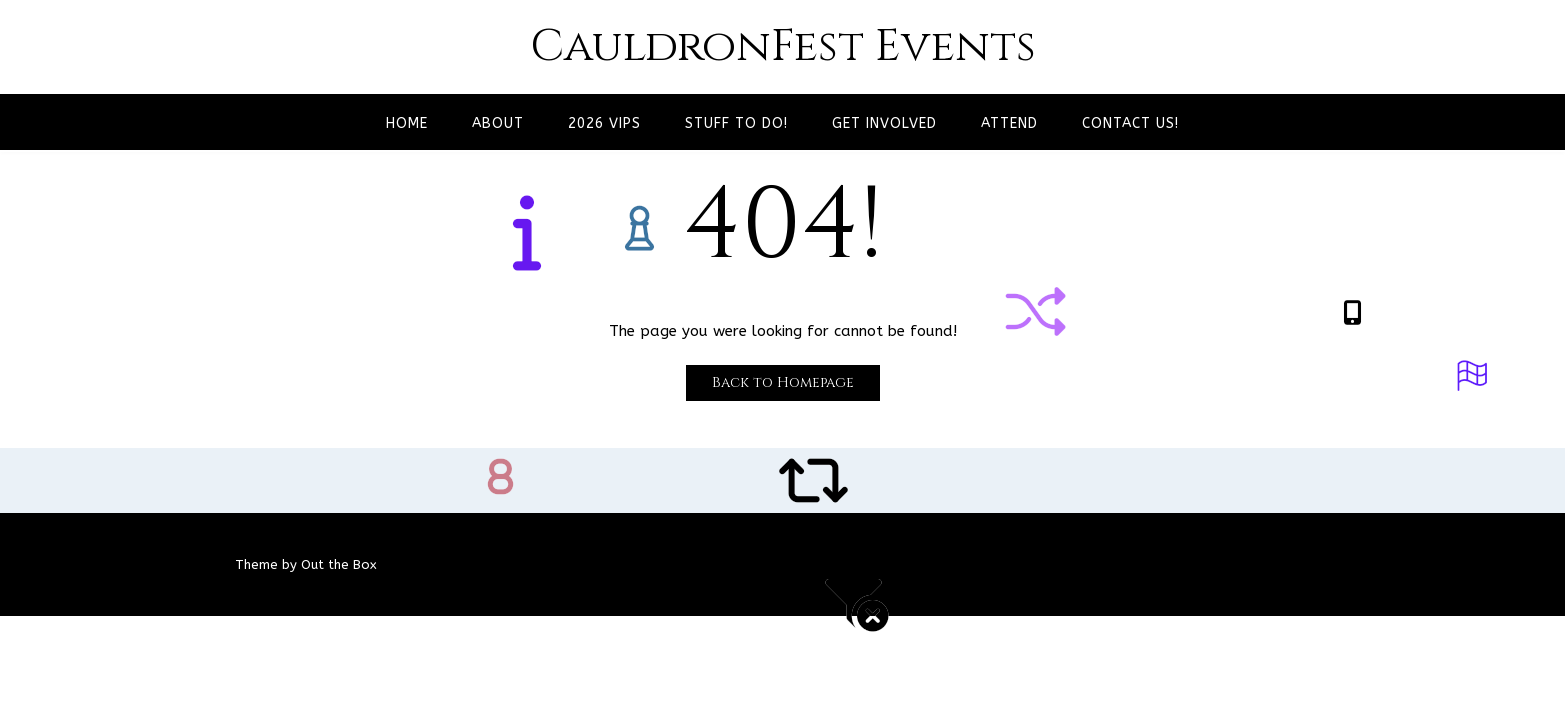 Image resolution: width=1565 pixels, height=720 pixels. I want to click on displays the number 8 in a list or ranking, so click(500, 476).